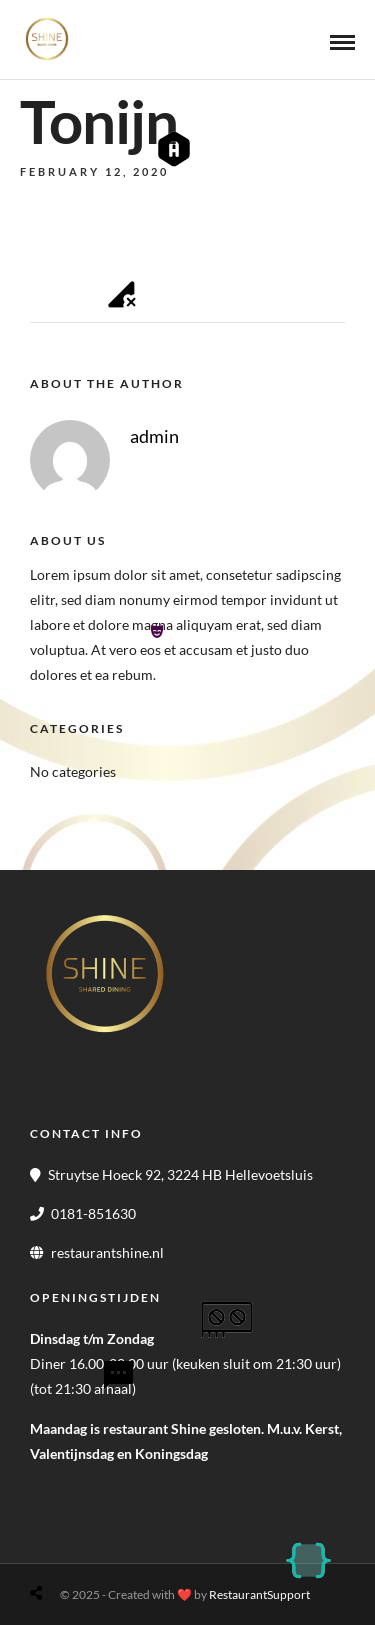  What do you see at coordinates (174, 149) in the screenshot?
I see `select option A in a multiple choice interface` at bounding box center [174, 149].